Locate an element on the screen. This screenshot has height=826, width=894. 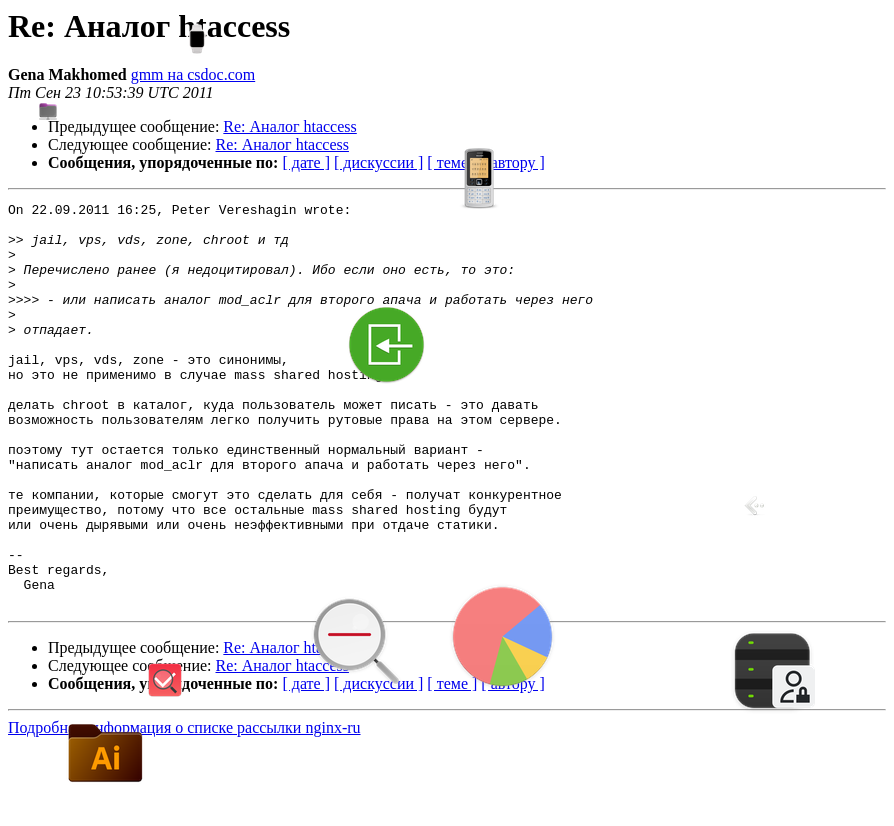
open disk usage analyzer is located at coordinates (502, 636).